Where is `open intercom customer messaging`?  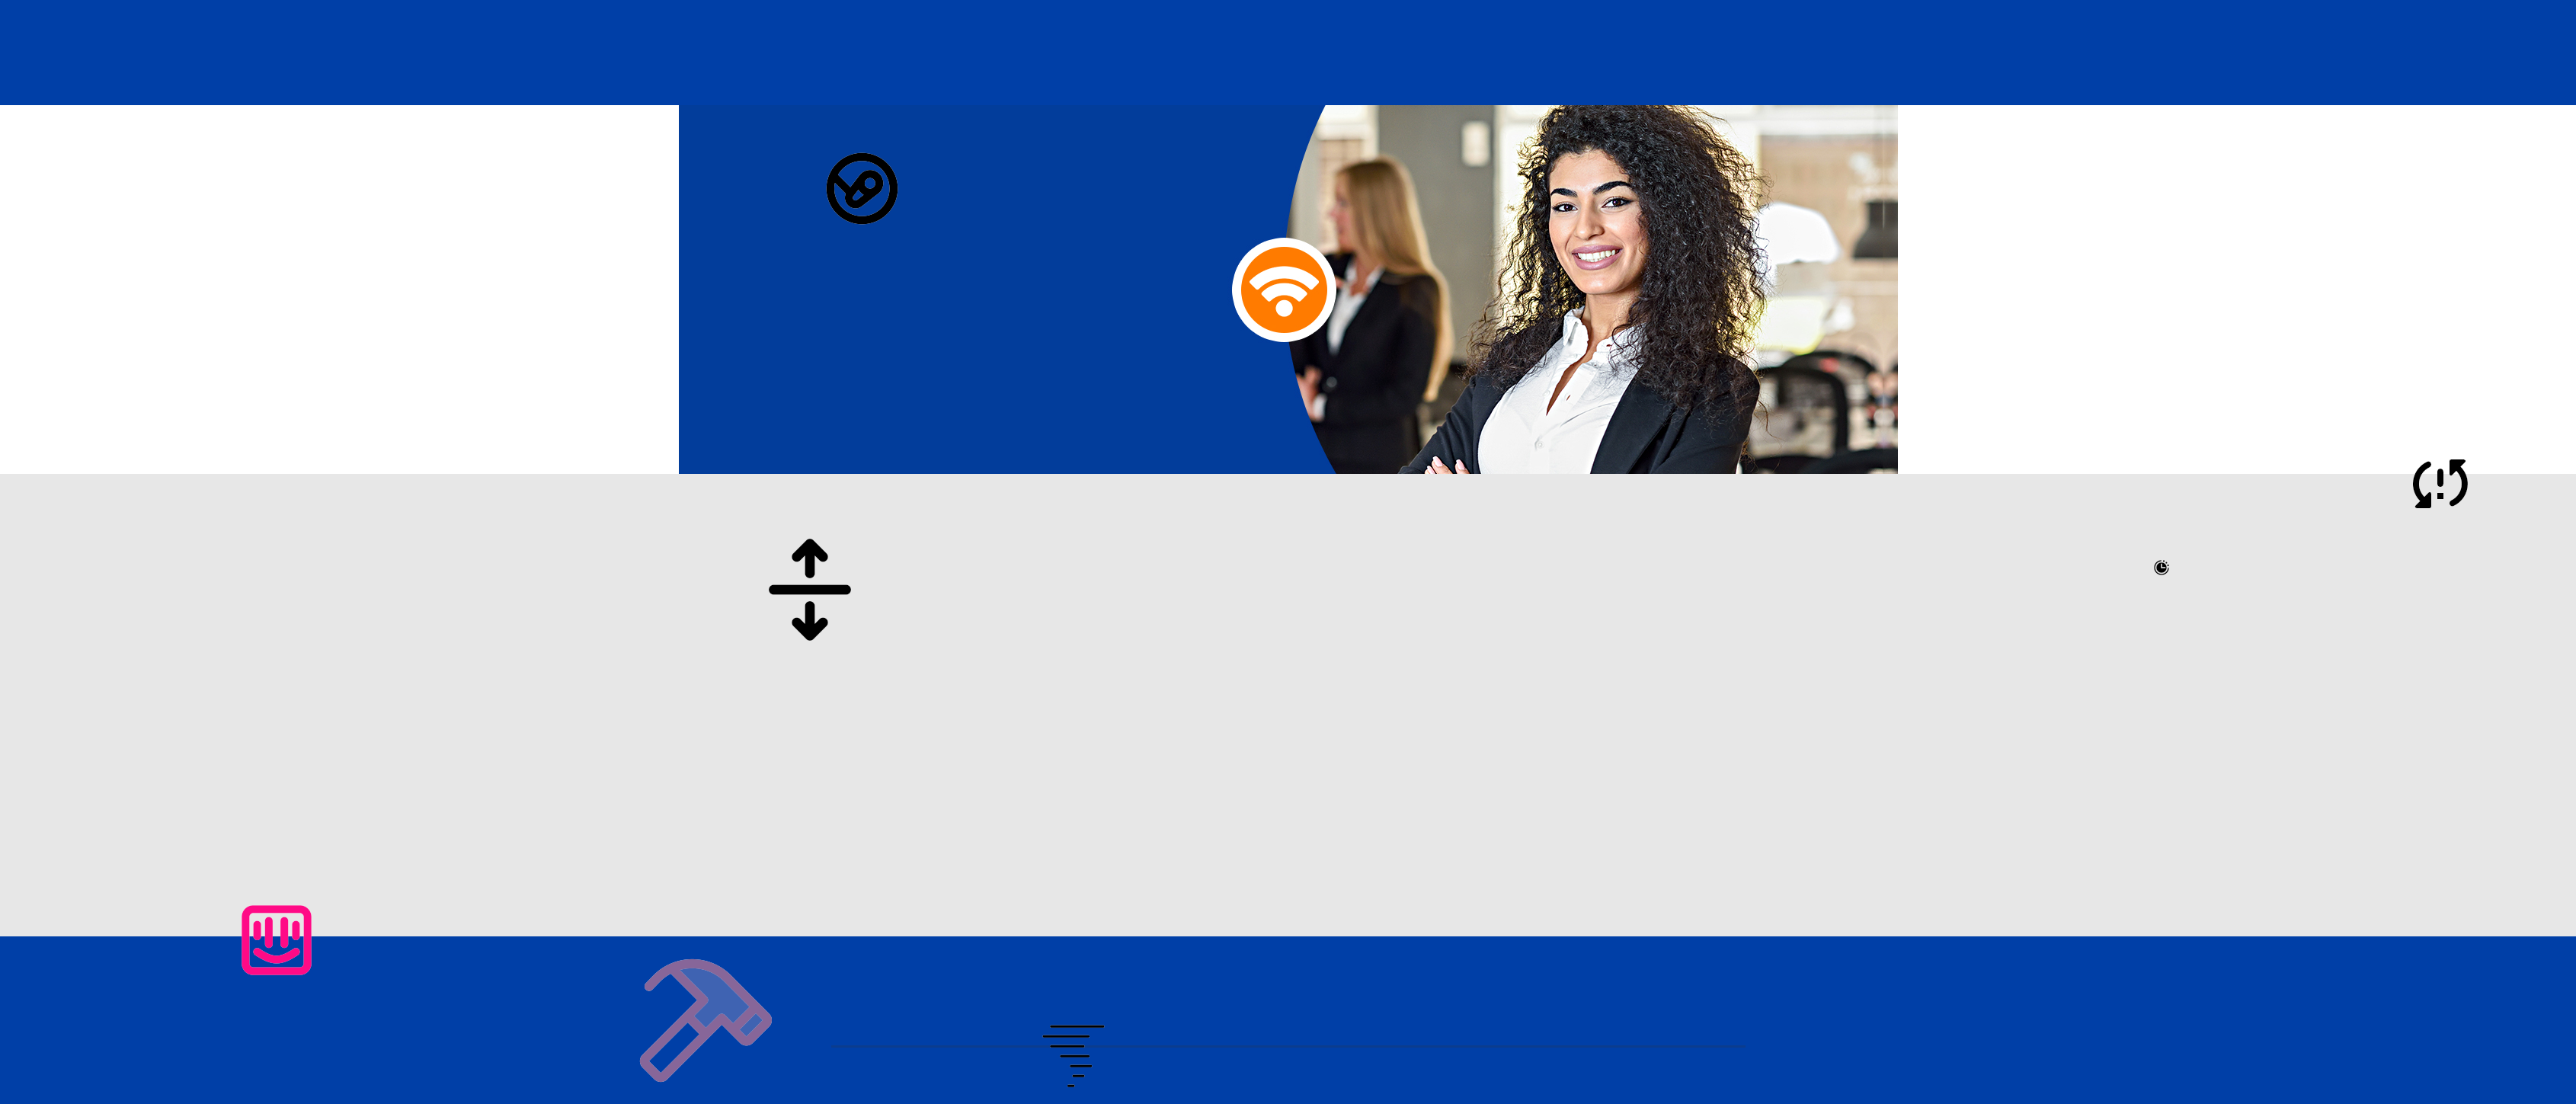 open intercom customer messaging is located at coordinates (277, 940).